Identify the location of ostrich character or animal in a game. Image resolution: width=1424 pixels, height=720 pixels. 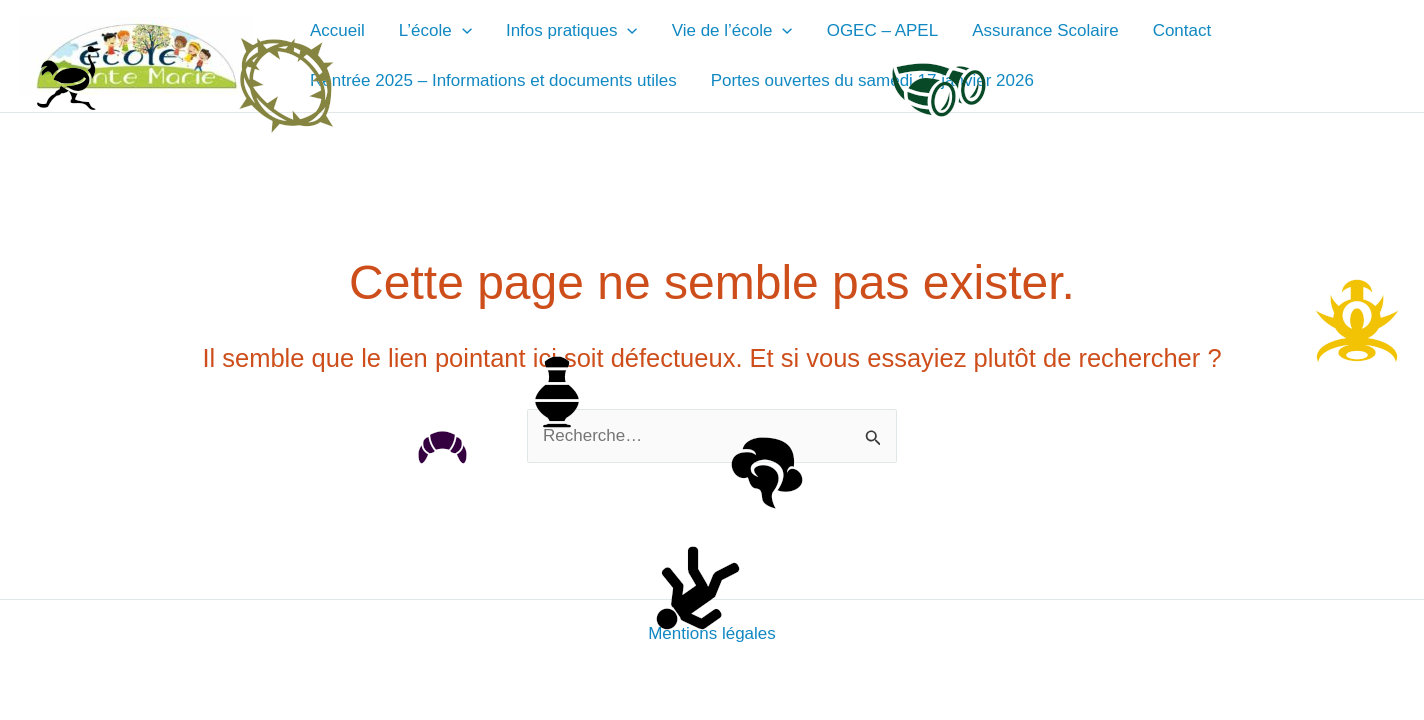
(69, 78).